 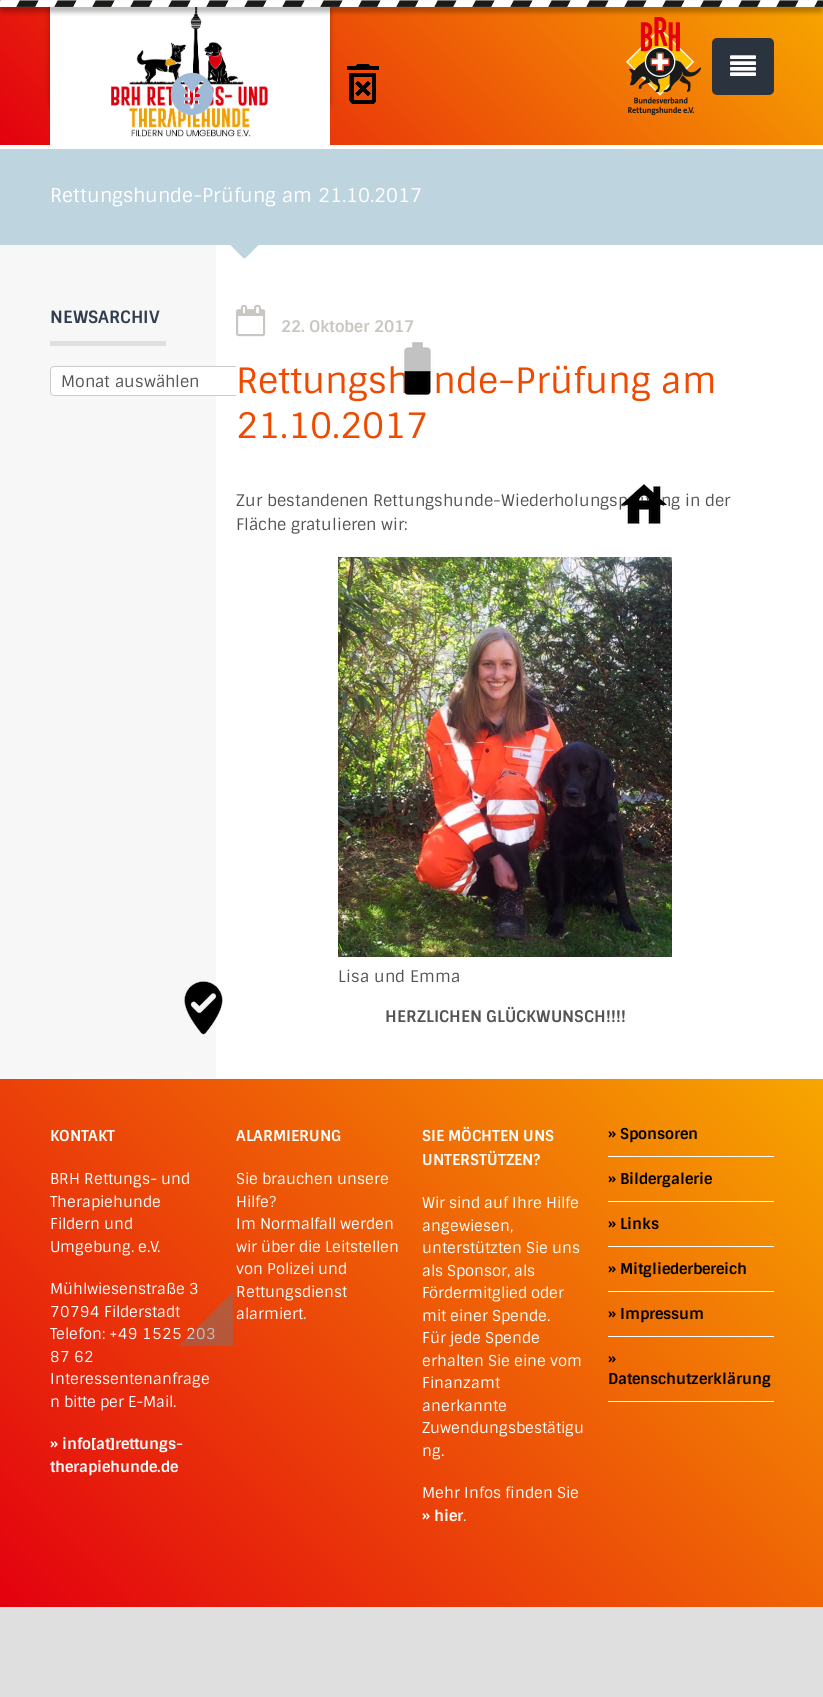 I want to click on permanently delete an item, so click(x=363, y=84).